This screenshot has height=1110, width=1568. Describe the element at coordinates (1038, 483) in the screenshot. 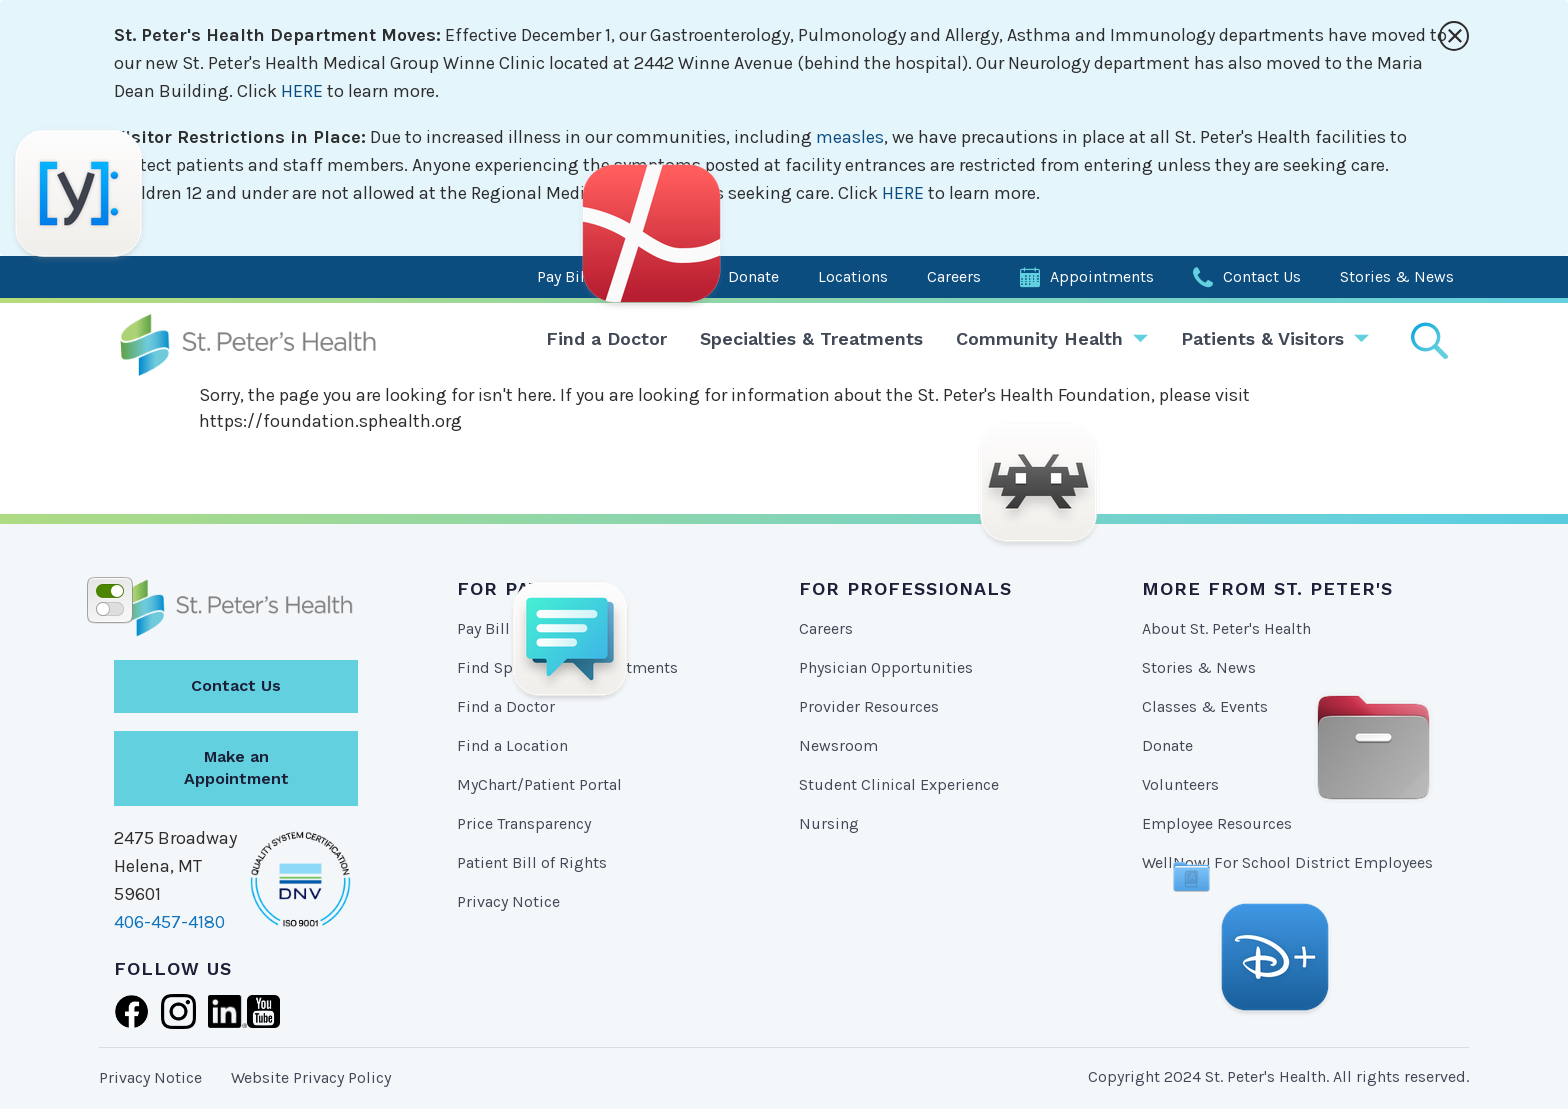

I see `open retroarch emulator app` at that location.